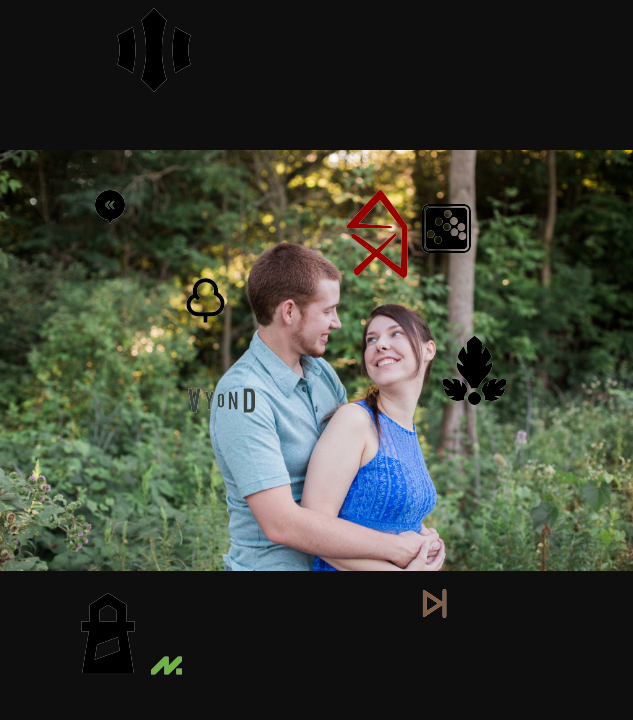  What do you see at coordinates (221, 400) in the screenshot?
I see `open vyond animation software` at bounding box center [221, 400].